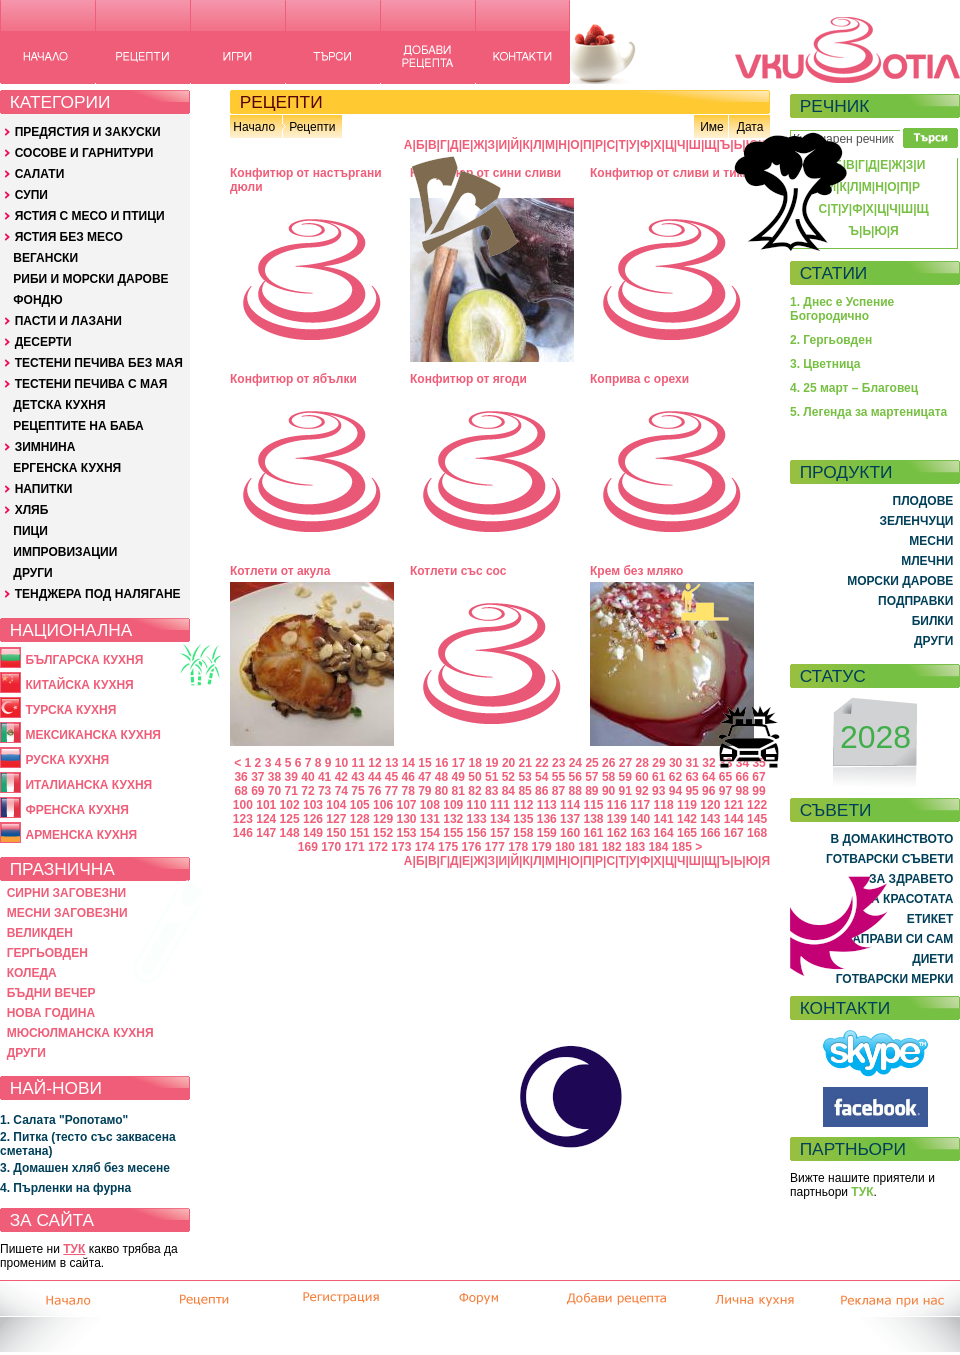  What do you see at coordinates (464, 206) in the screenshot?
I see `select hatchet or axe weapon type` at bounding box center [464, 206].